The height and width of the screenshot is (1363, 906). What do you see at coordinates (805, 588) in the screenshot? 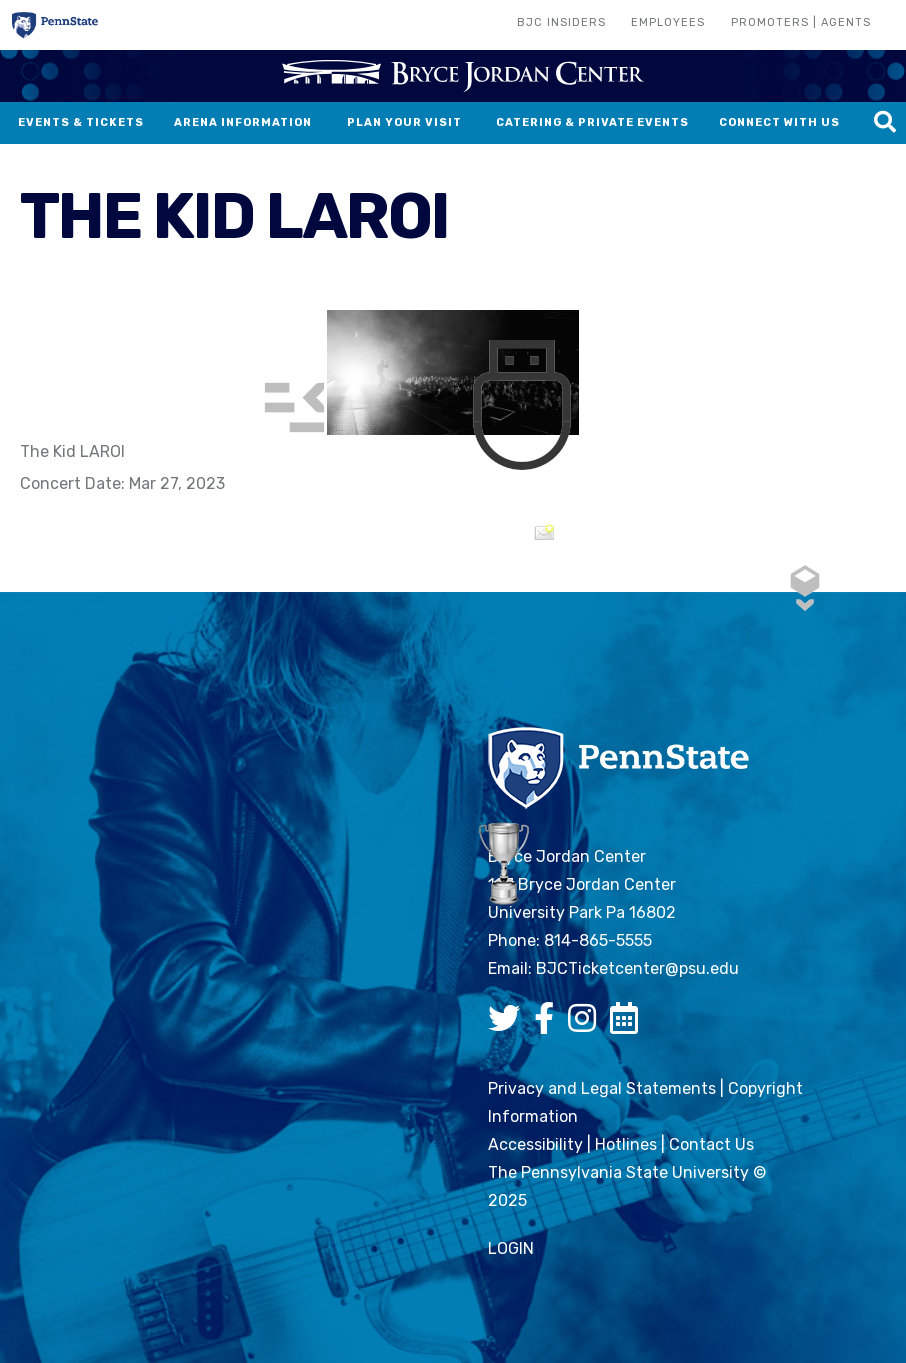
I see `insert an object or 3D element into the document` at bounding box center [805, 588].